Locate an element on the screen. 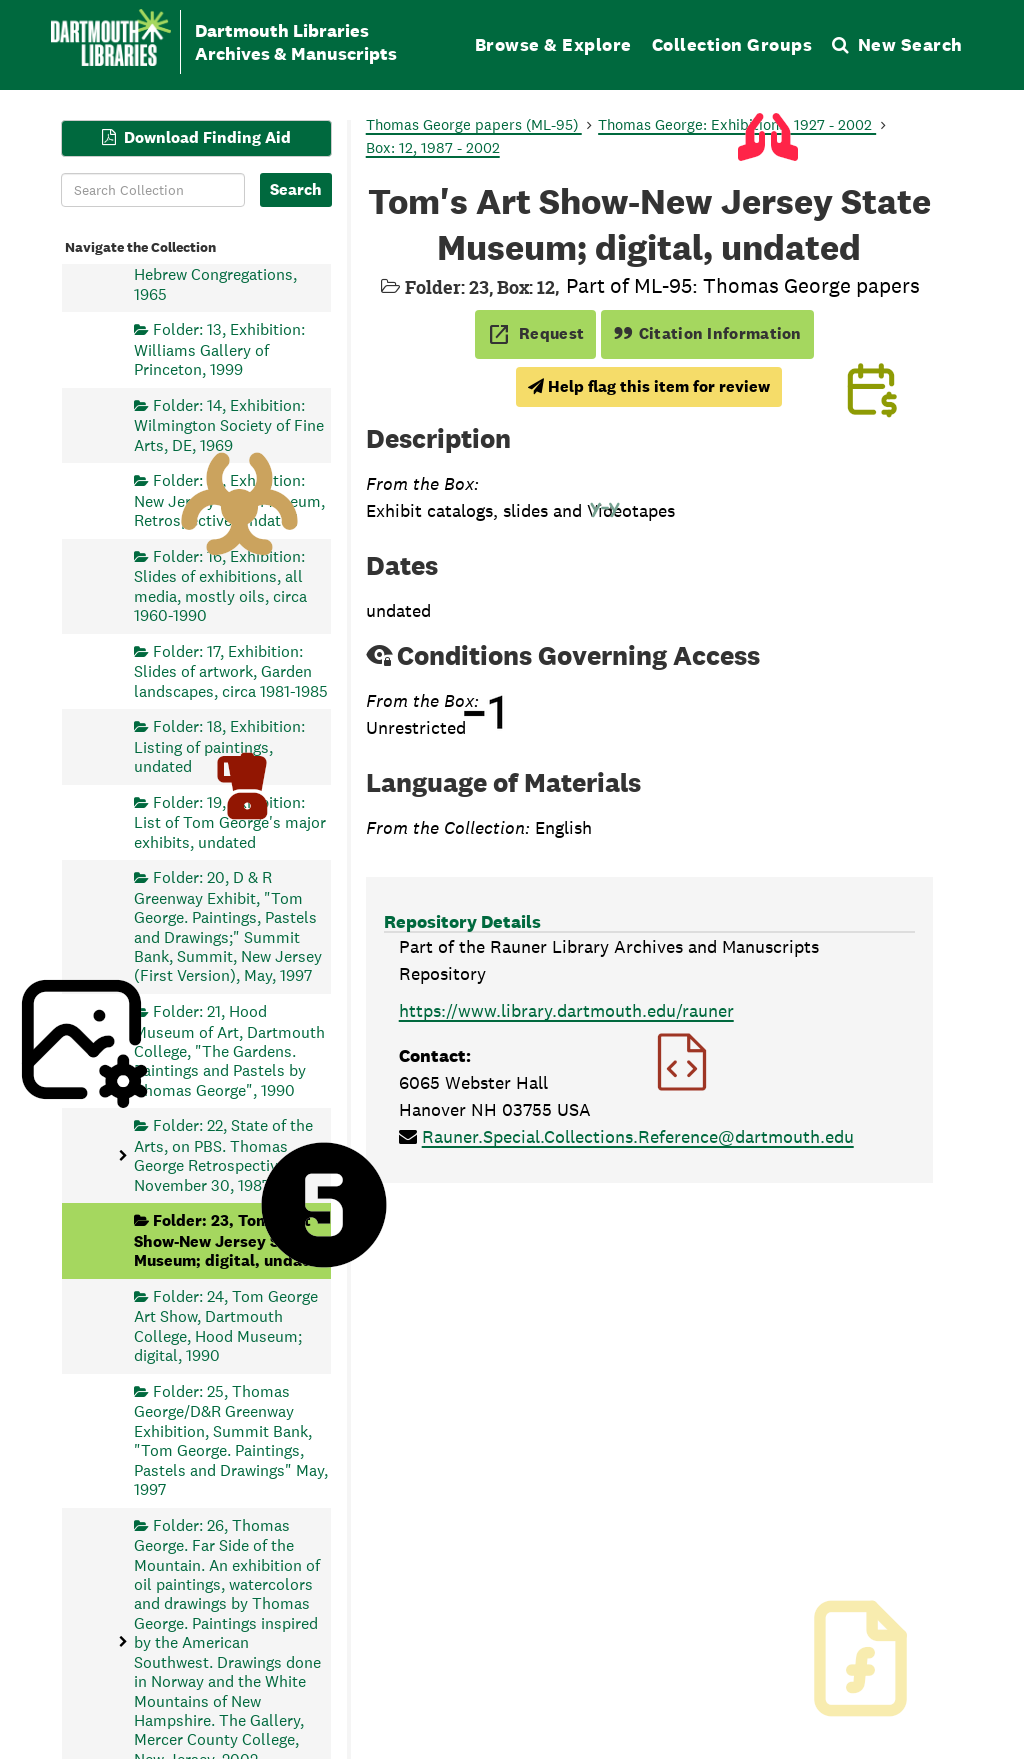 The image size is (1024, 1759). view source code file is located at coordinates (682, 1062).